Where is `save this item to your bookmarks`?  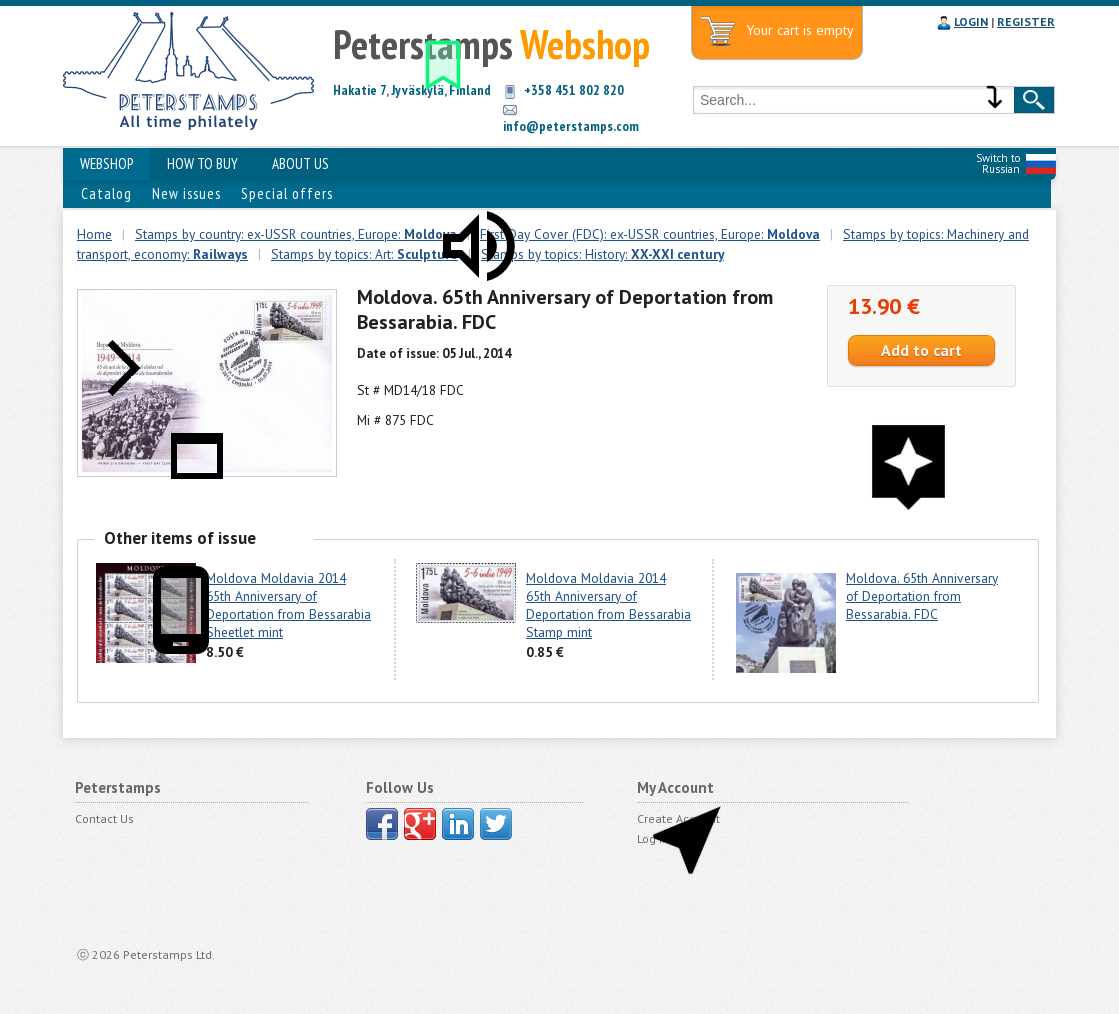 save this item to your bookmarks is located at coordinates (443, 64).